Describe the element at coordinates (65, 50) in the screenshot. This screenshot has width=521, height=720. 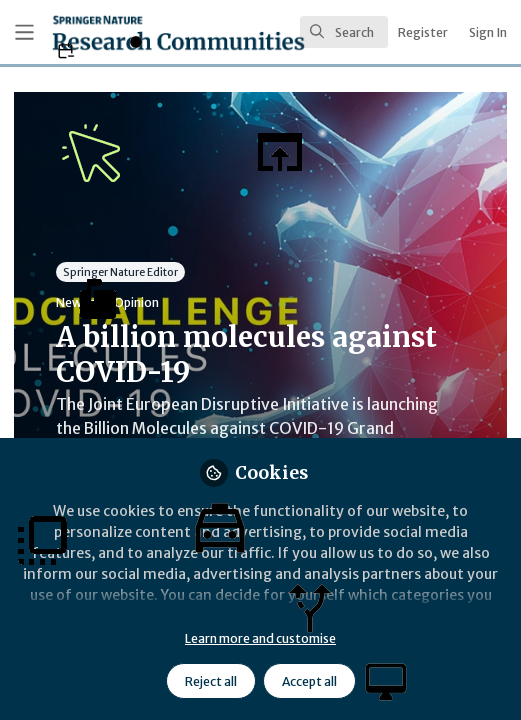
I see `remove an event from your calendar` at that location.